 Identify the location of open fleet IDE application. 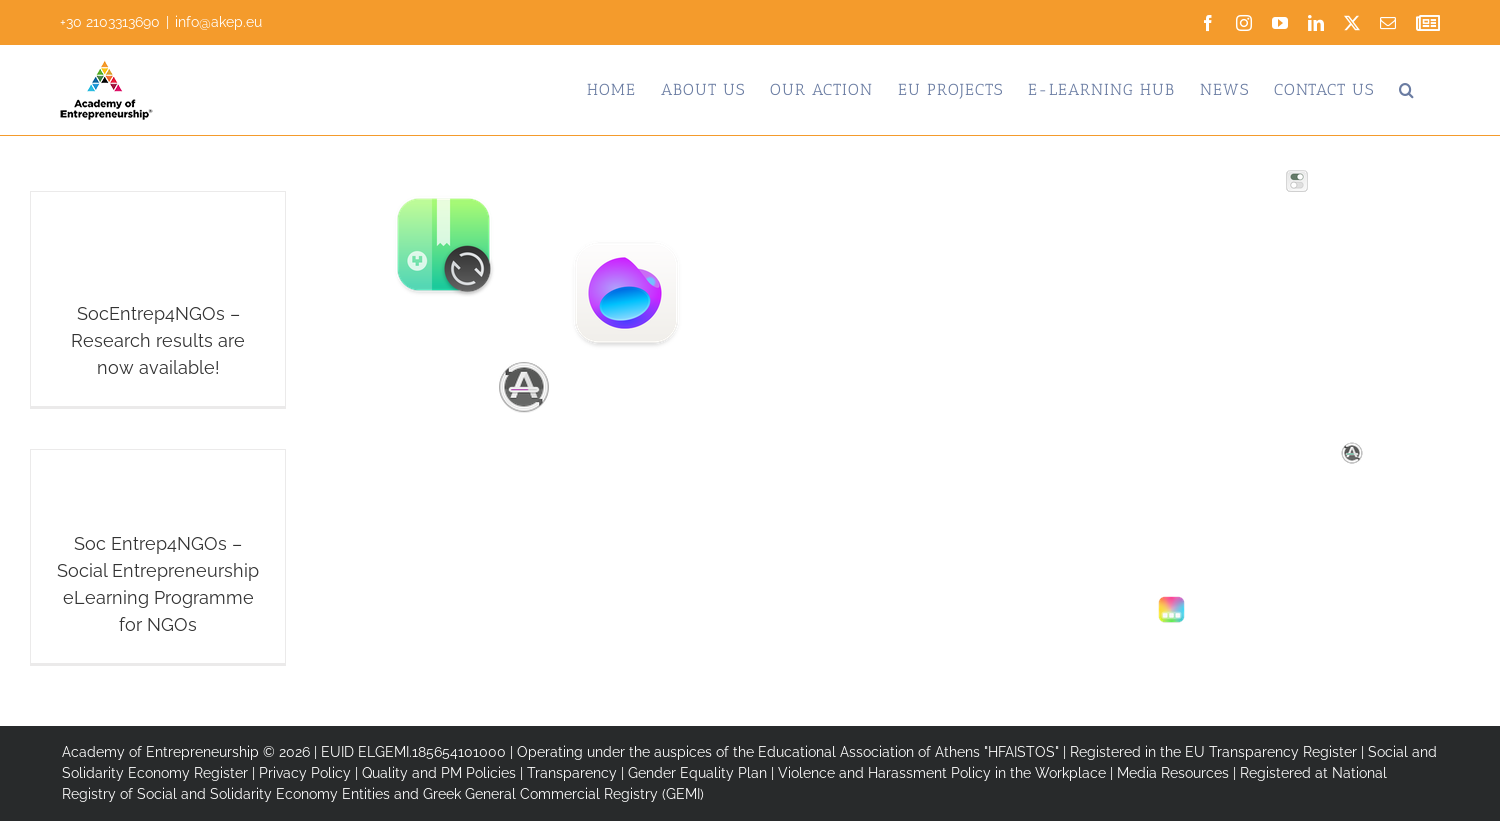
(625, 293).